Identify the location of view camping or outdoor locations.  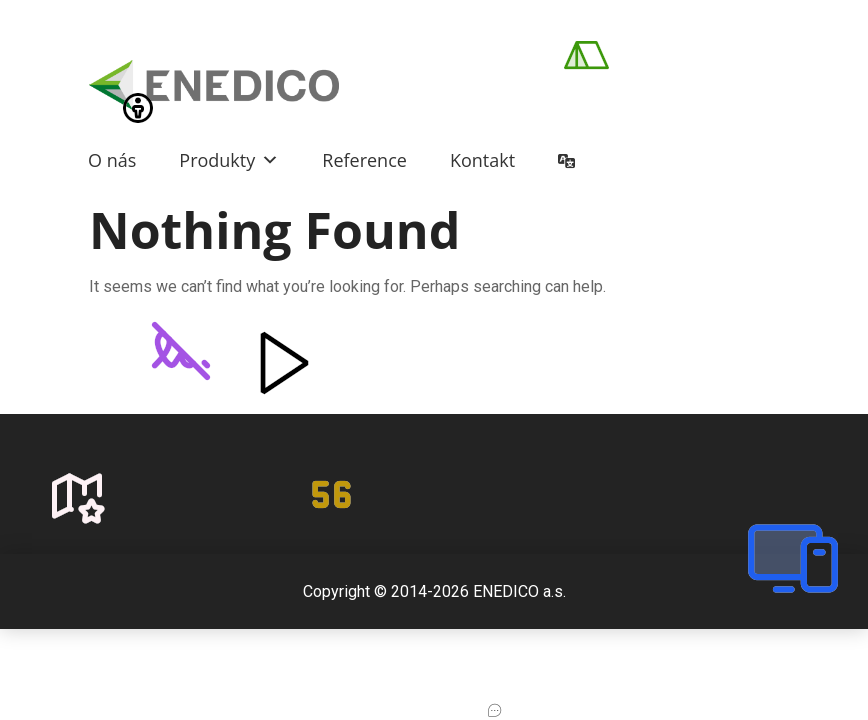
(586, 56).